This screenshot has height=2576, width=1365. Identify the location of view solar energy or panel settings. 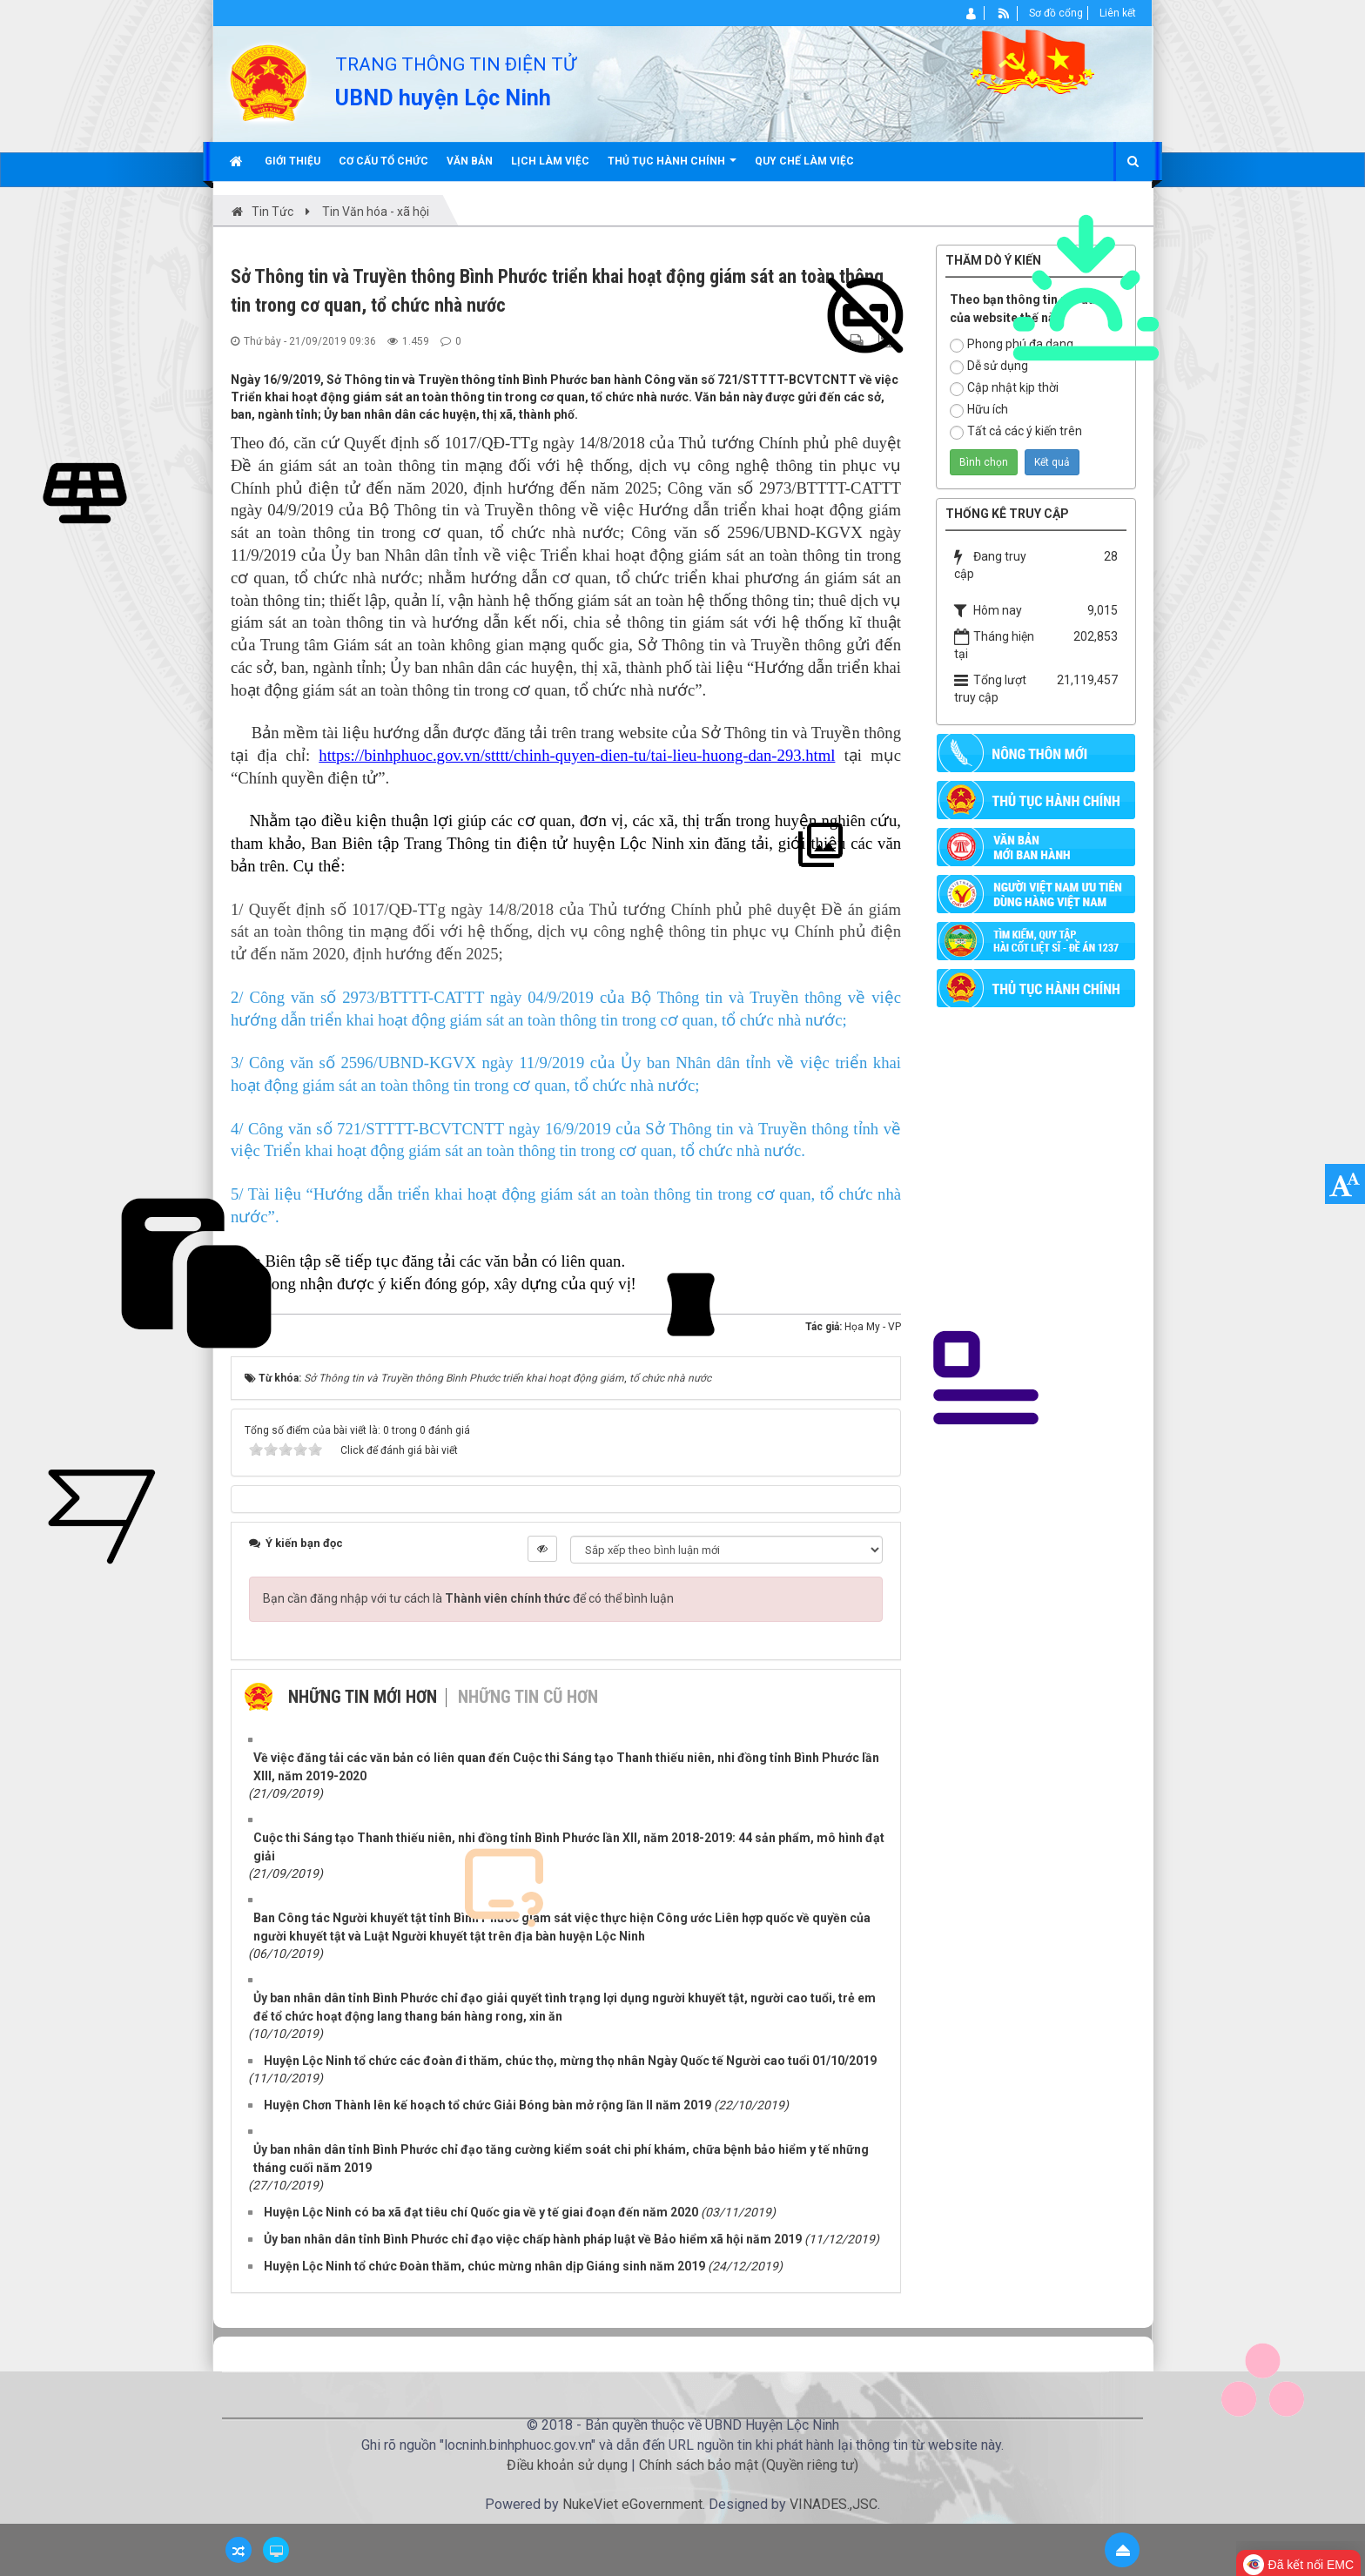
(84, 493).